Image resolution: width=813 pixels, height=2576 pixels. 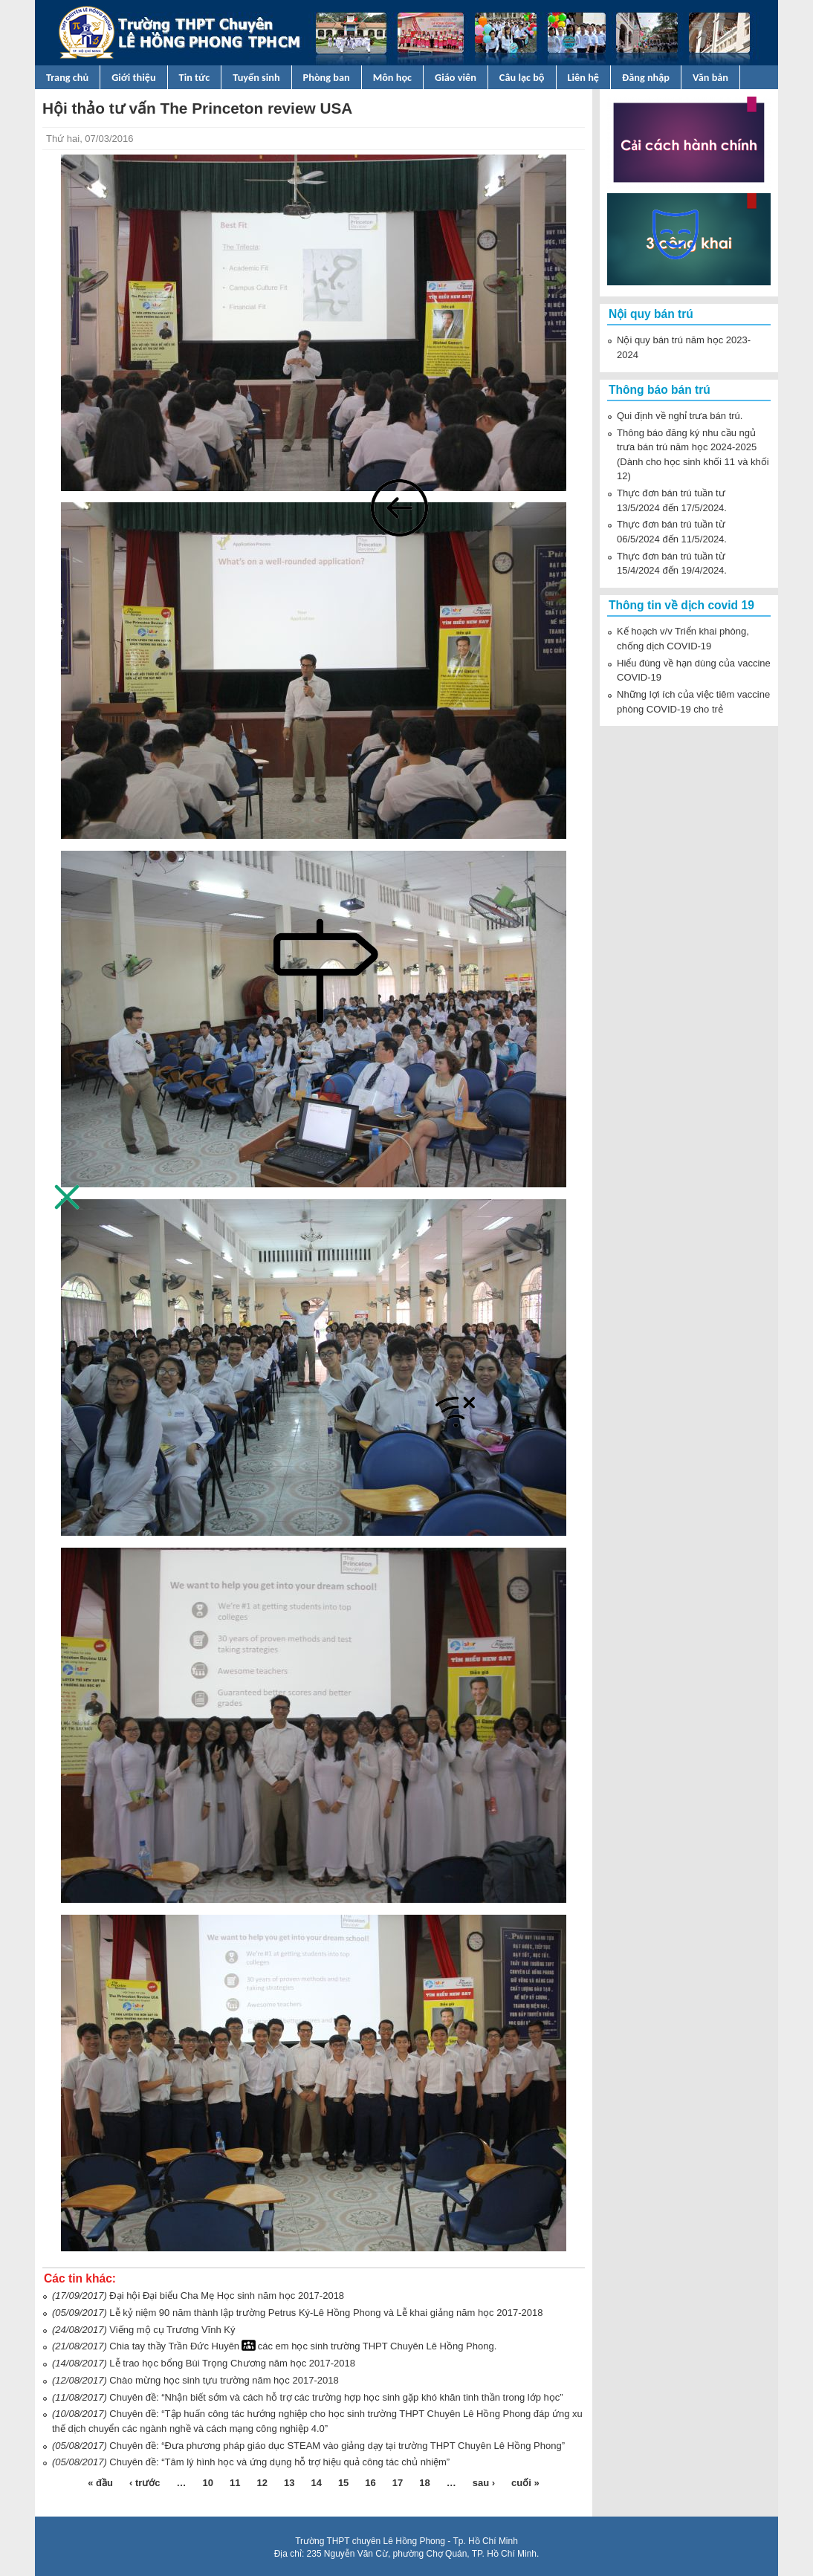 What do you see at coordinates (676, 233) in the screenshot?
I see `access theater or entertainment mode` at bounding box center [676, 233].